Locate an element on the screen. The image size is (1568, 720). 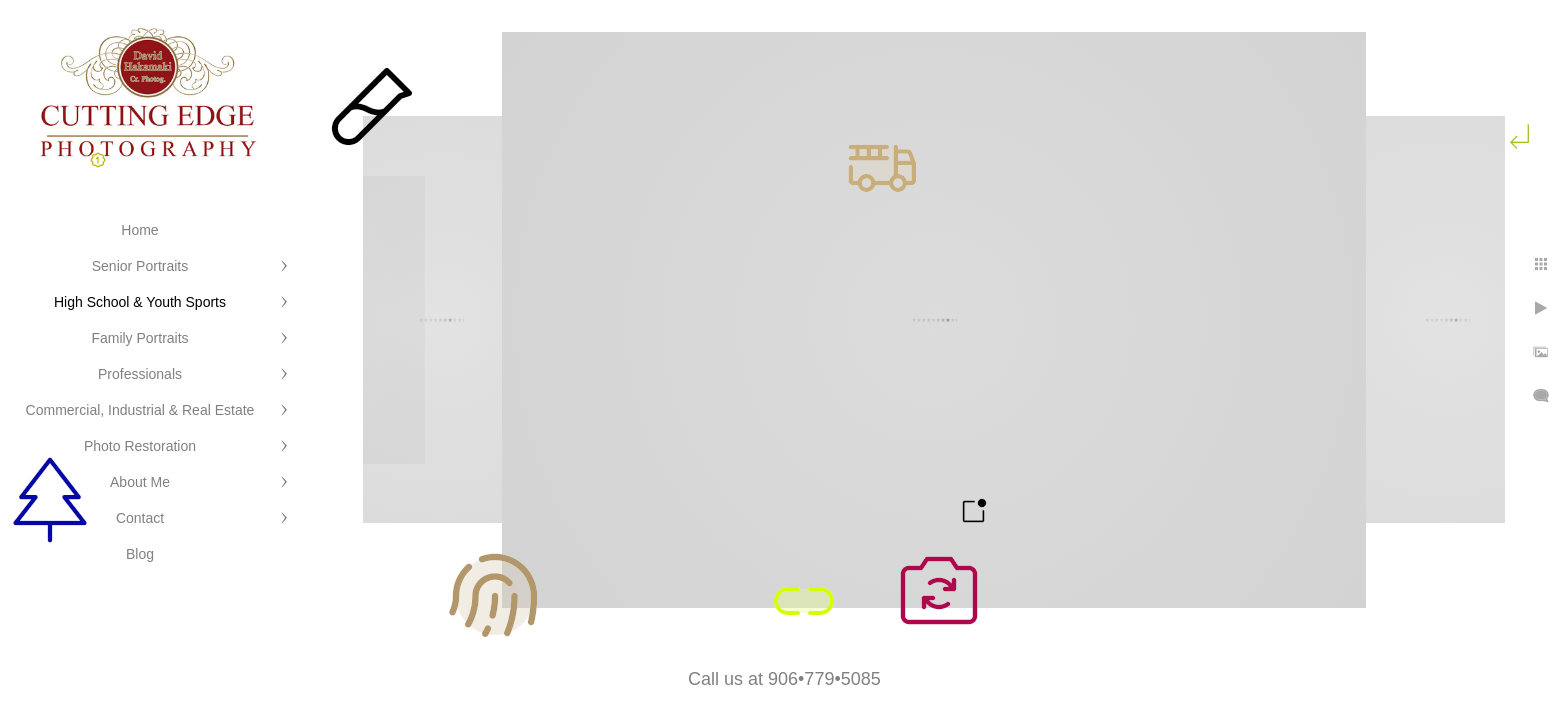
indicates first place or top ranking is located at coordinates (98, 160).